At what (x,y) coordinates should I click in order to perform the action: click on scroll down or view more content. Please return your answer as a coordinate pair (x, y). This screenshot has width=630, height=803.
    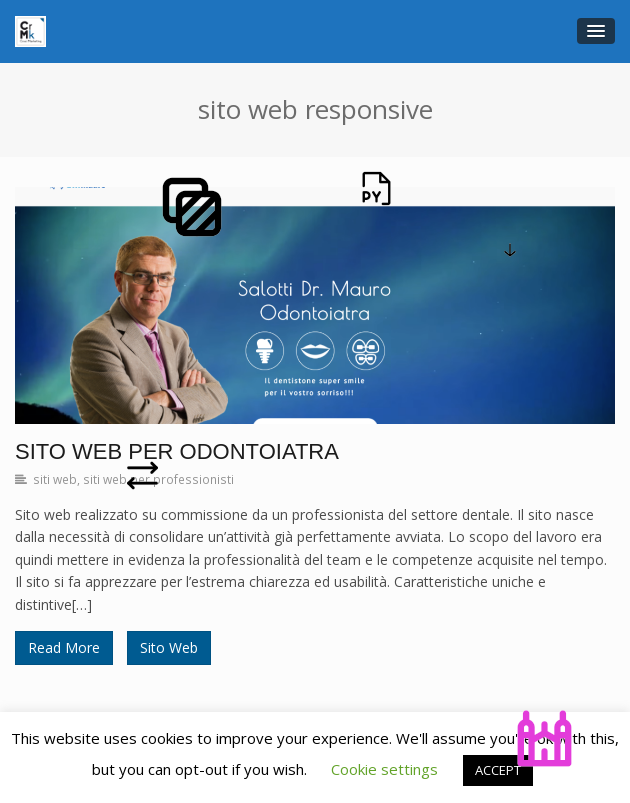
    Looking at the image, I should click on (510, 250).